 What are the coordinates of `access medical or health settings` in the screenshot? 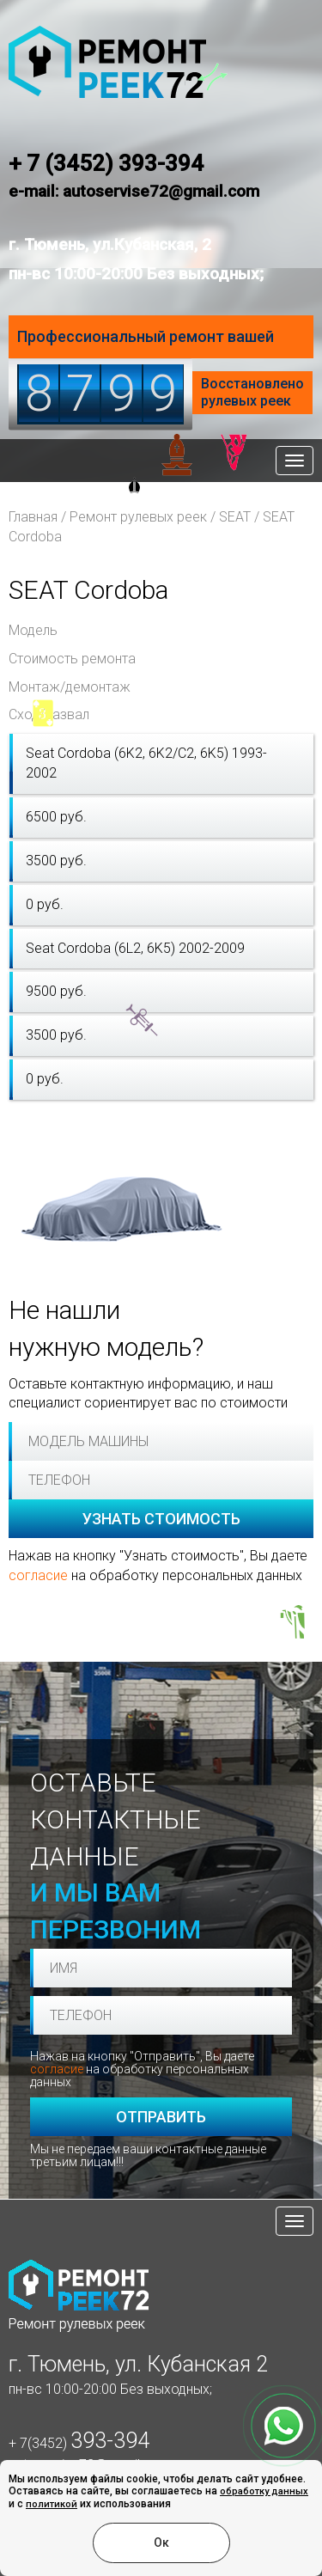 It's located at (142, 1020).